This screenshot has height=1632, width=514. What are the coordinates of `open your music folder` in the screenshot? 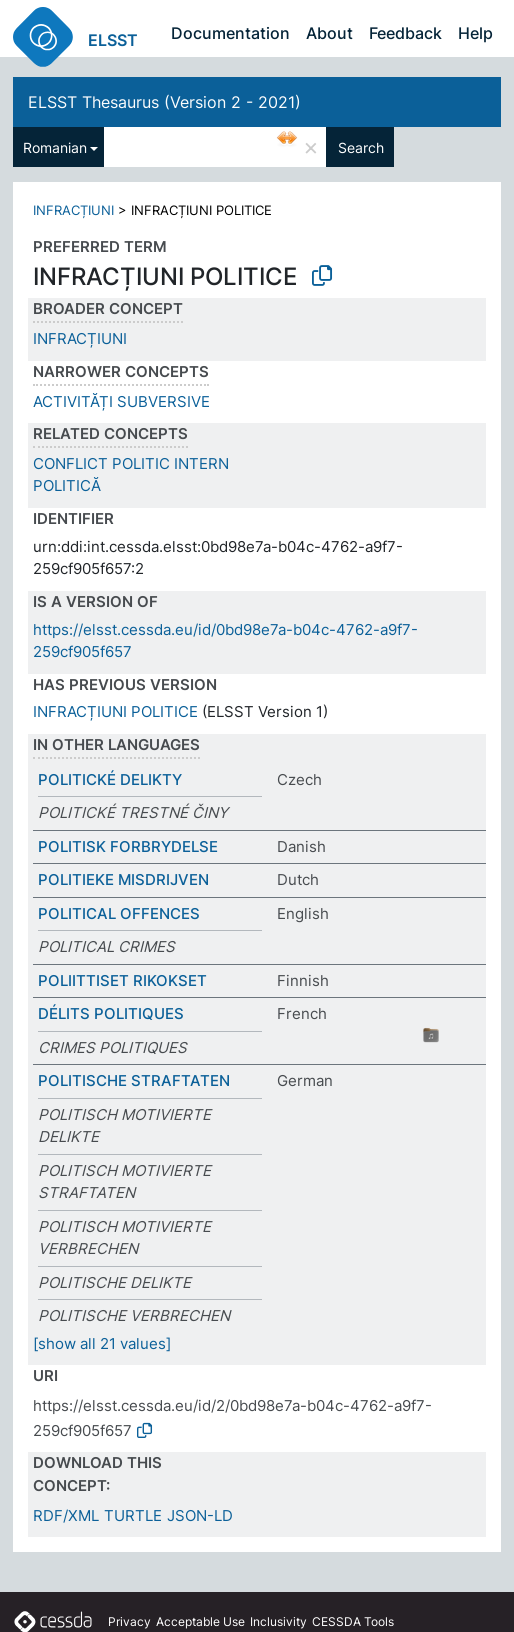 It's located at (431, 1035).